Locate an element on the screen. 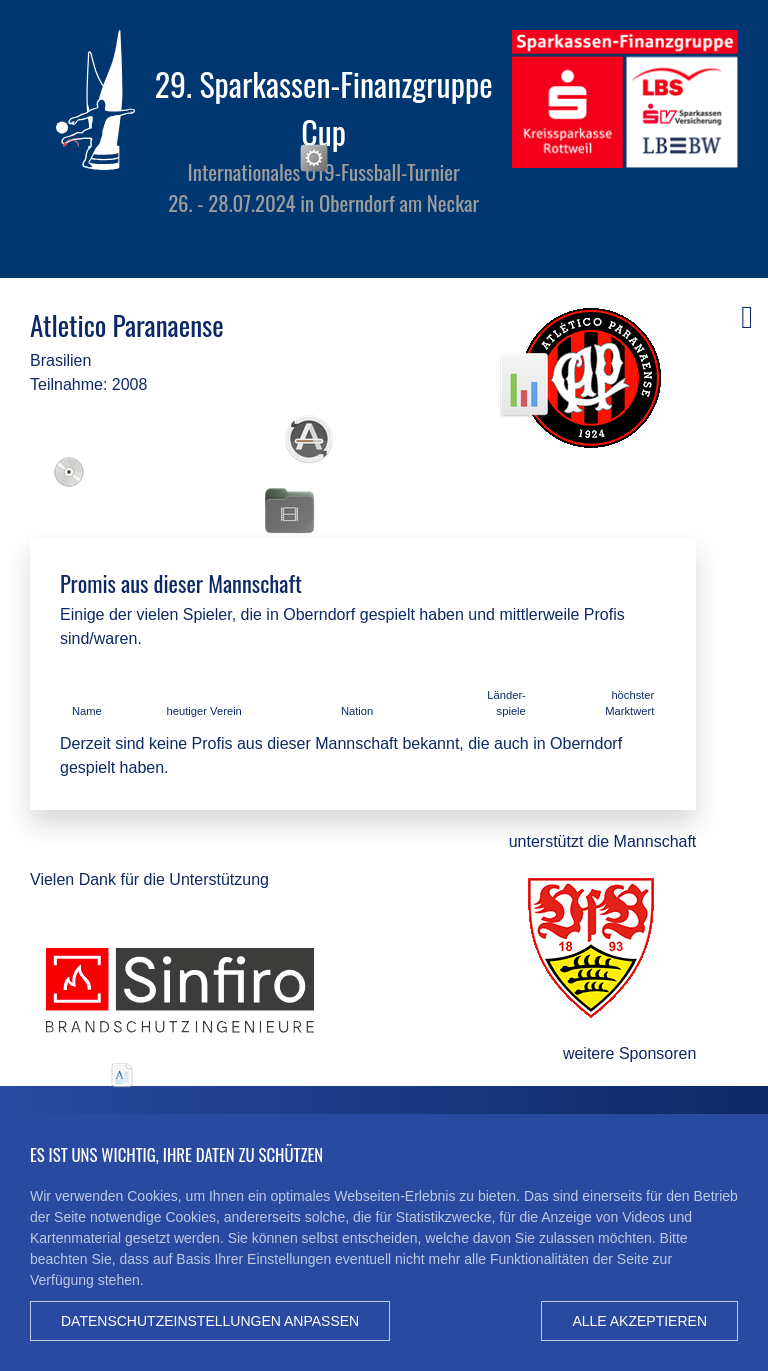  undo the last action is located at coordinates (71, 143).